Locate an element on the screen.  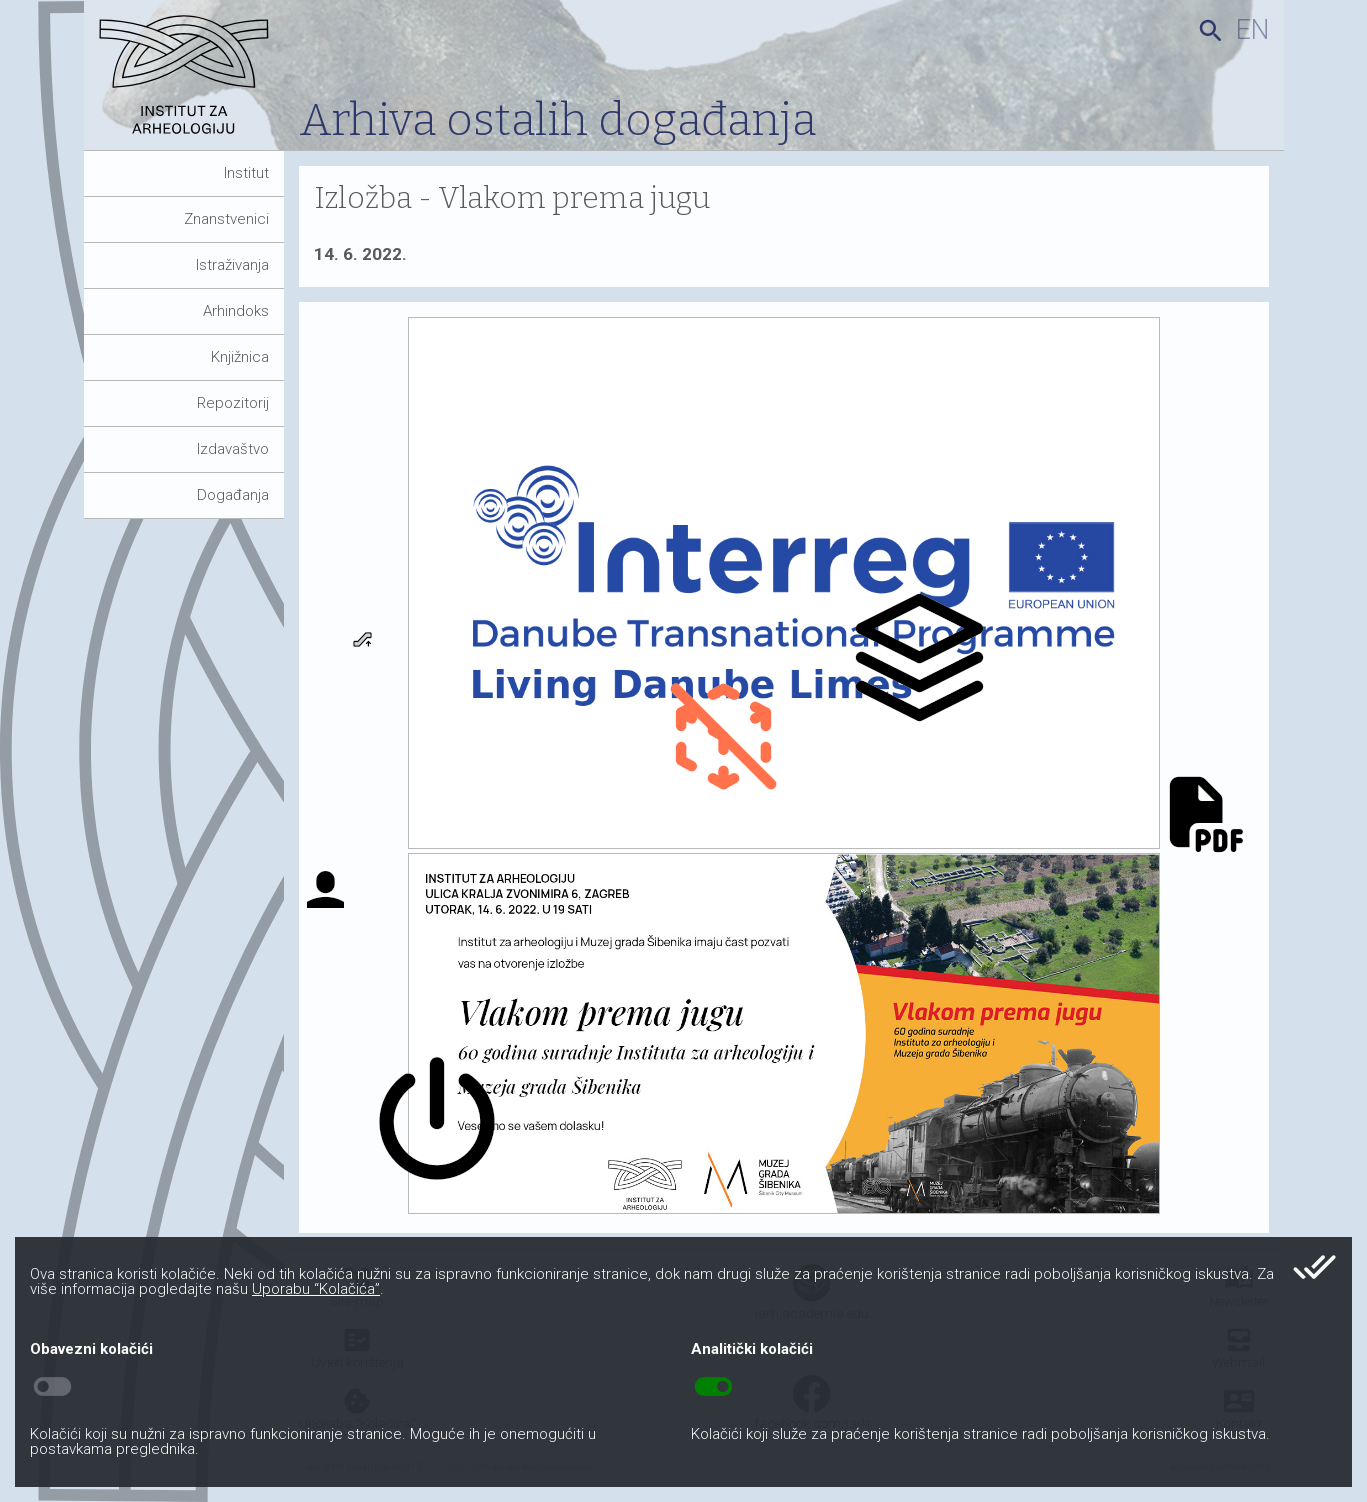
view your profile is located at coordinates (325, 889).